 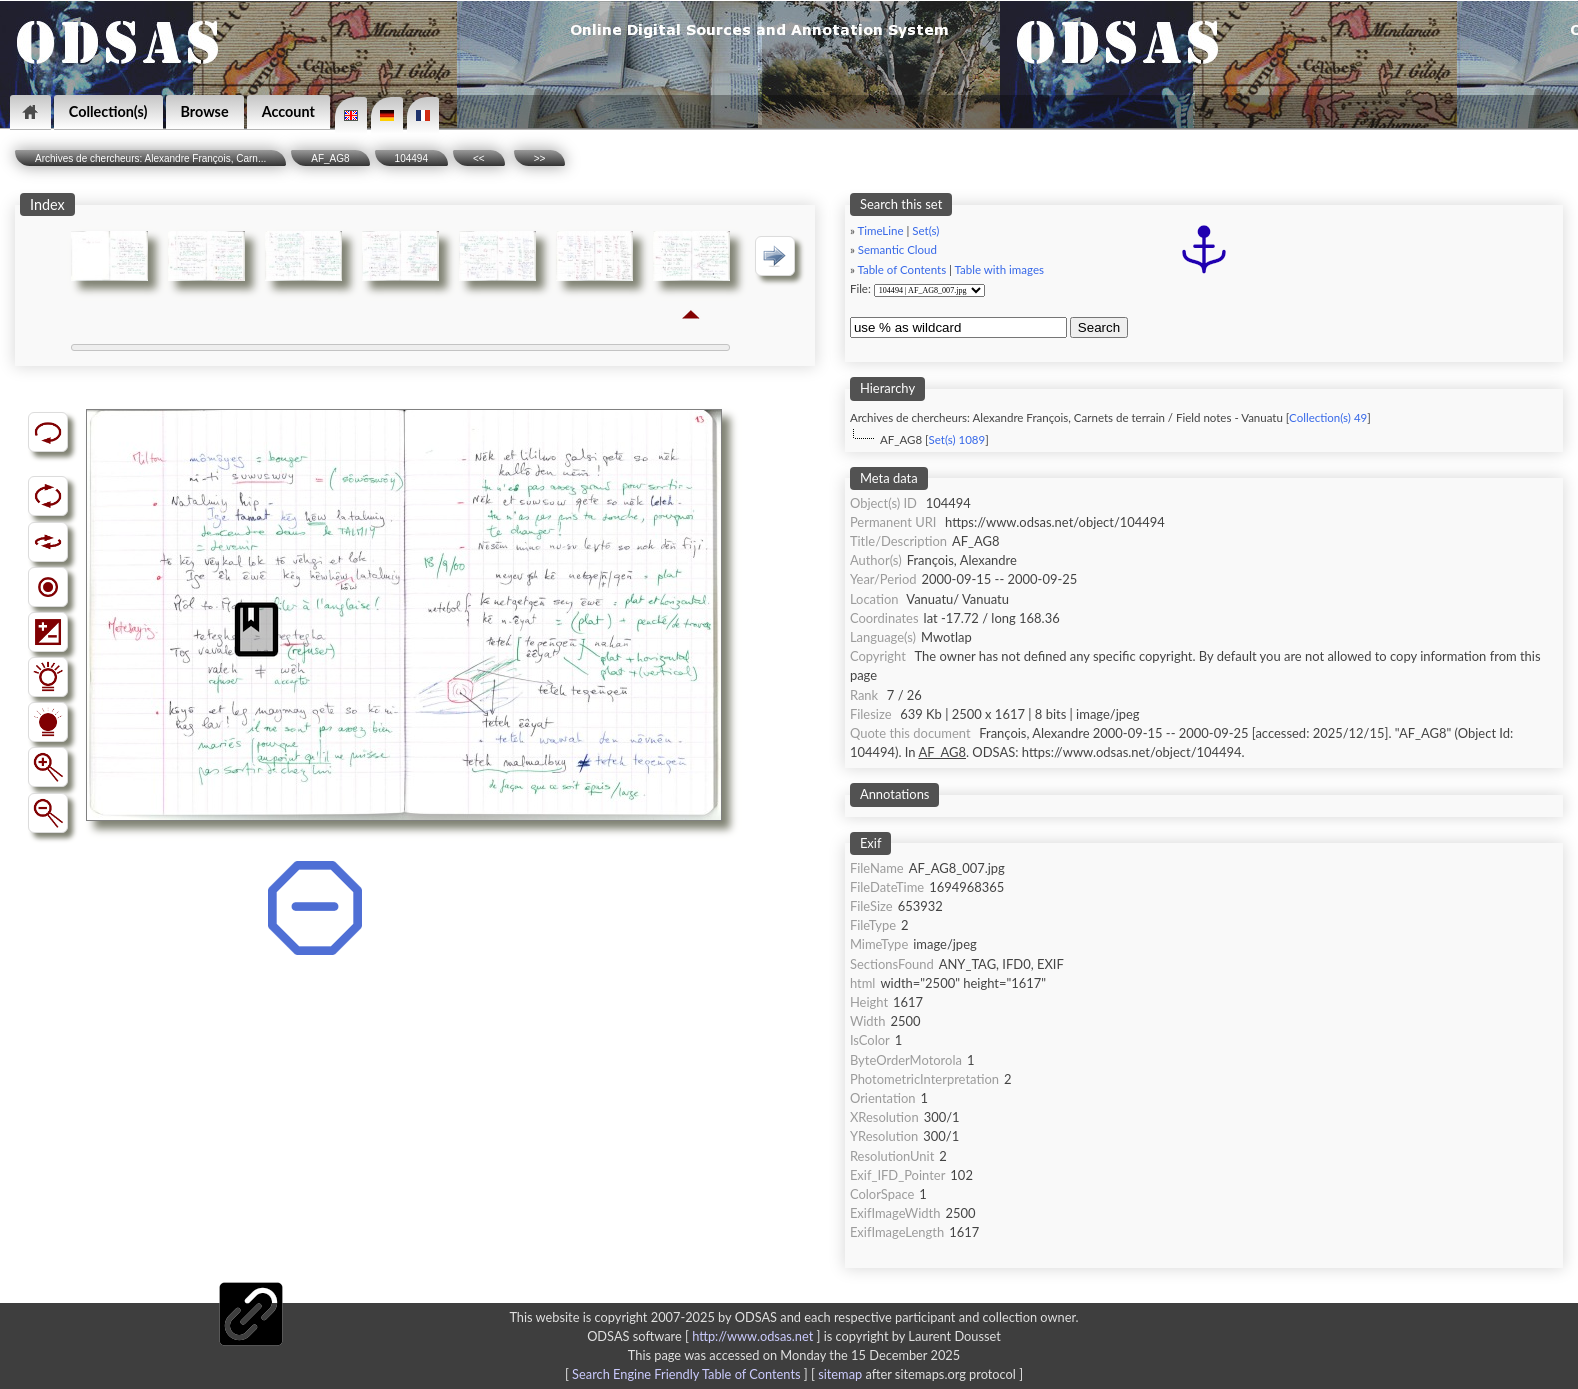 I want to click on navigate to marina or port locations, so click(x=1204, y=248).